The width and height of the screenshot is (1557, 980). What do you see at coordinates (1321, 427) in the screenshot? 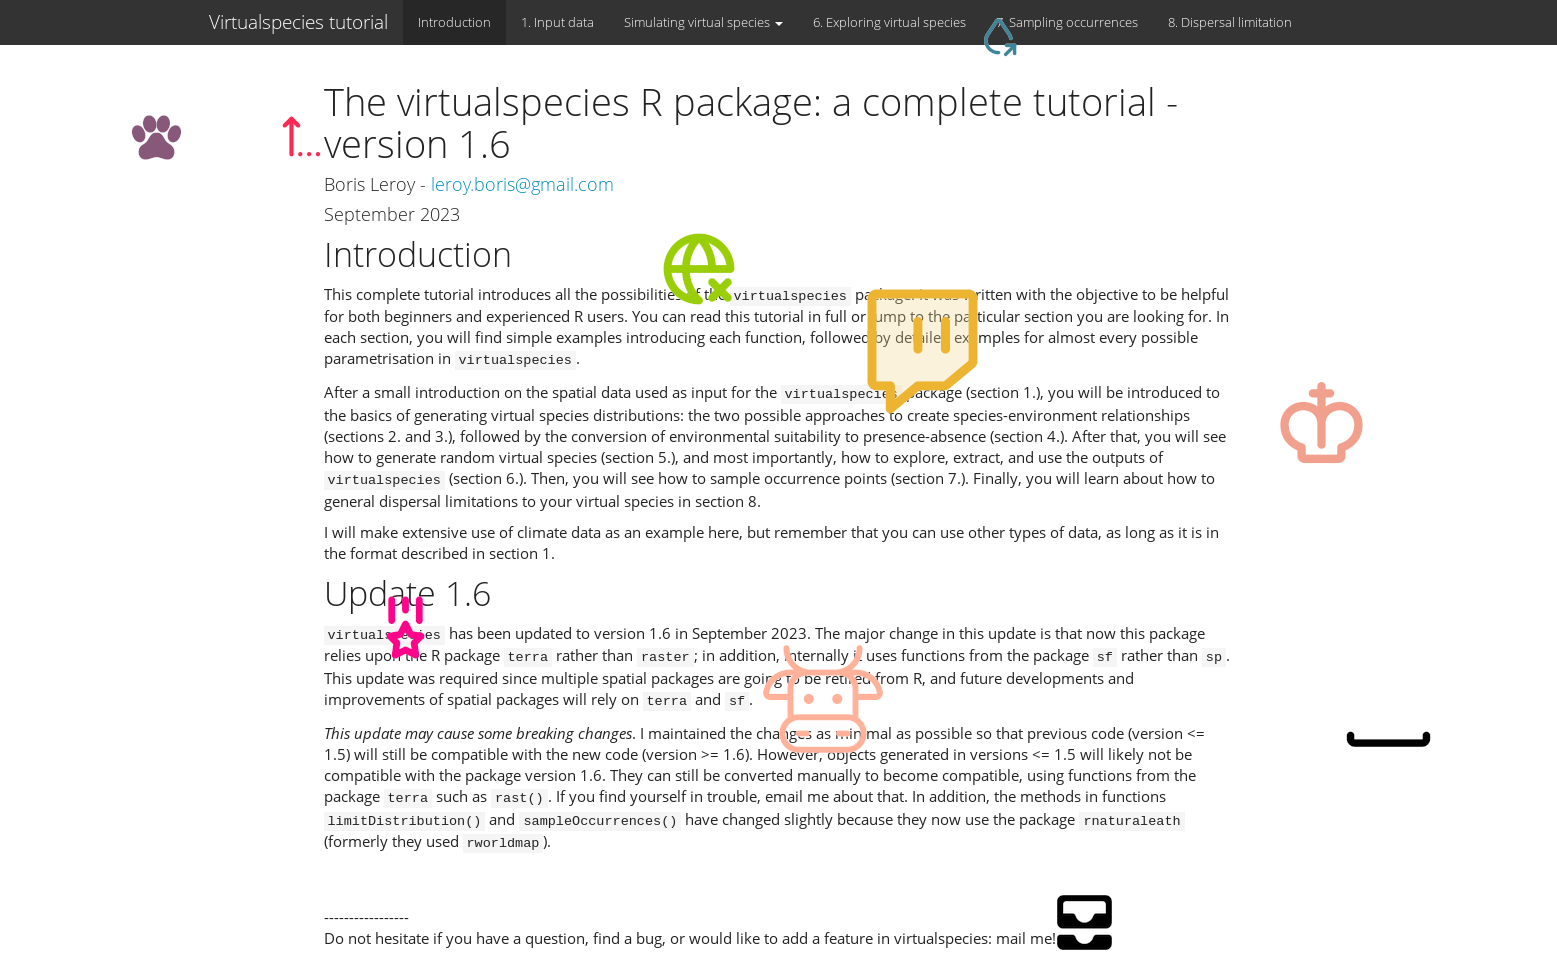
I see `indicates premium or royal status` at bounding box center [1321, 427].